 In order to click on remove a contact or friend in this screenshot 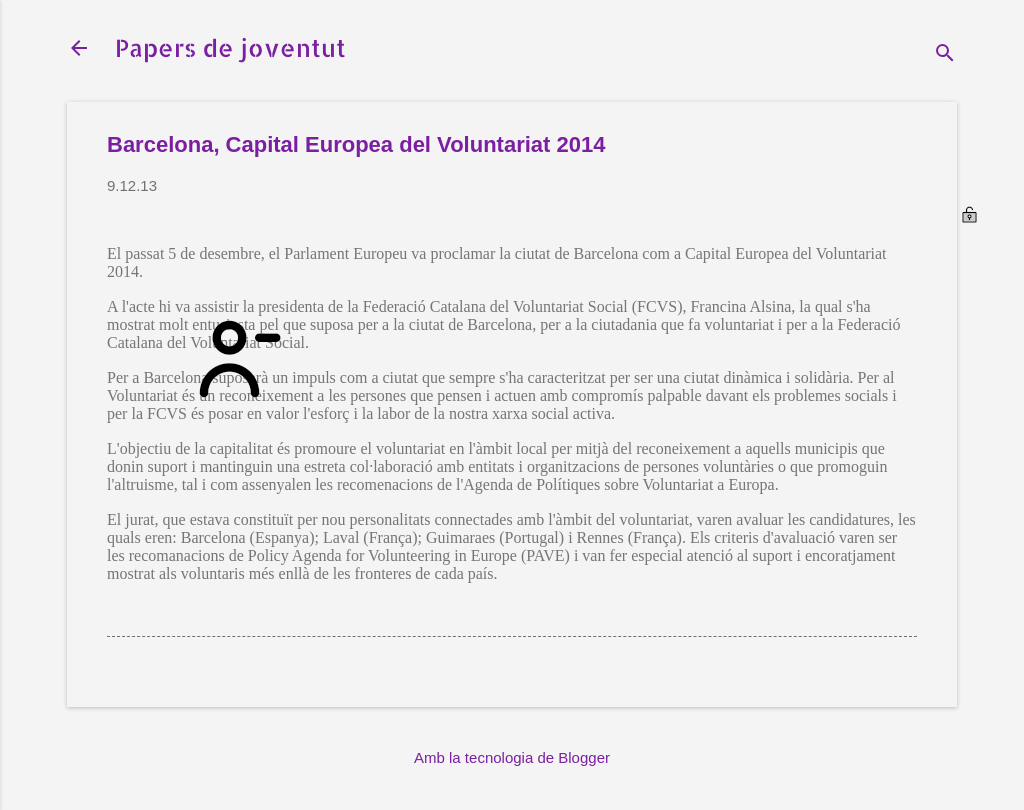, I will do `click(238, 359)`.